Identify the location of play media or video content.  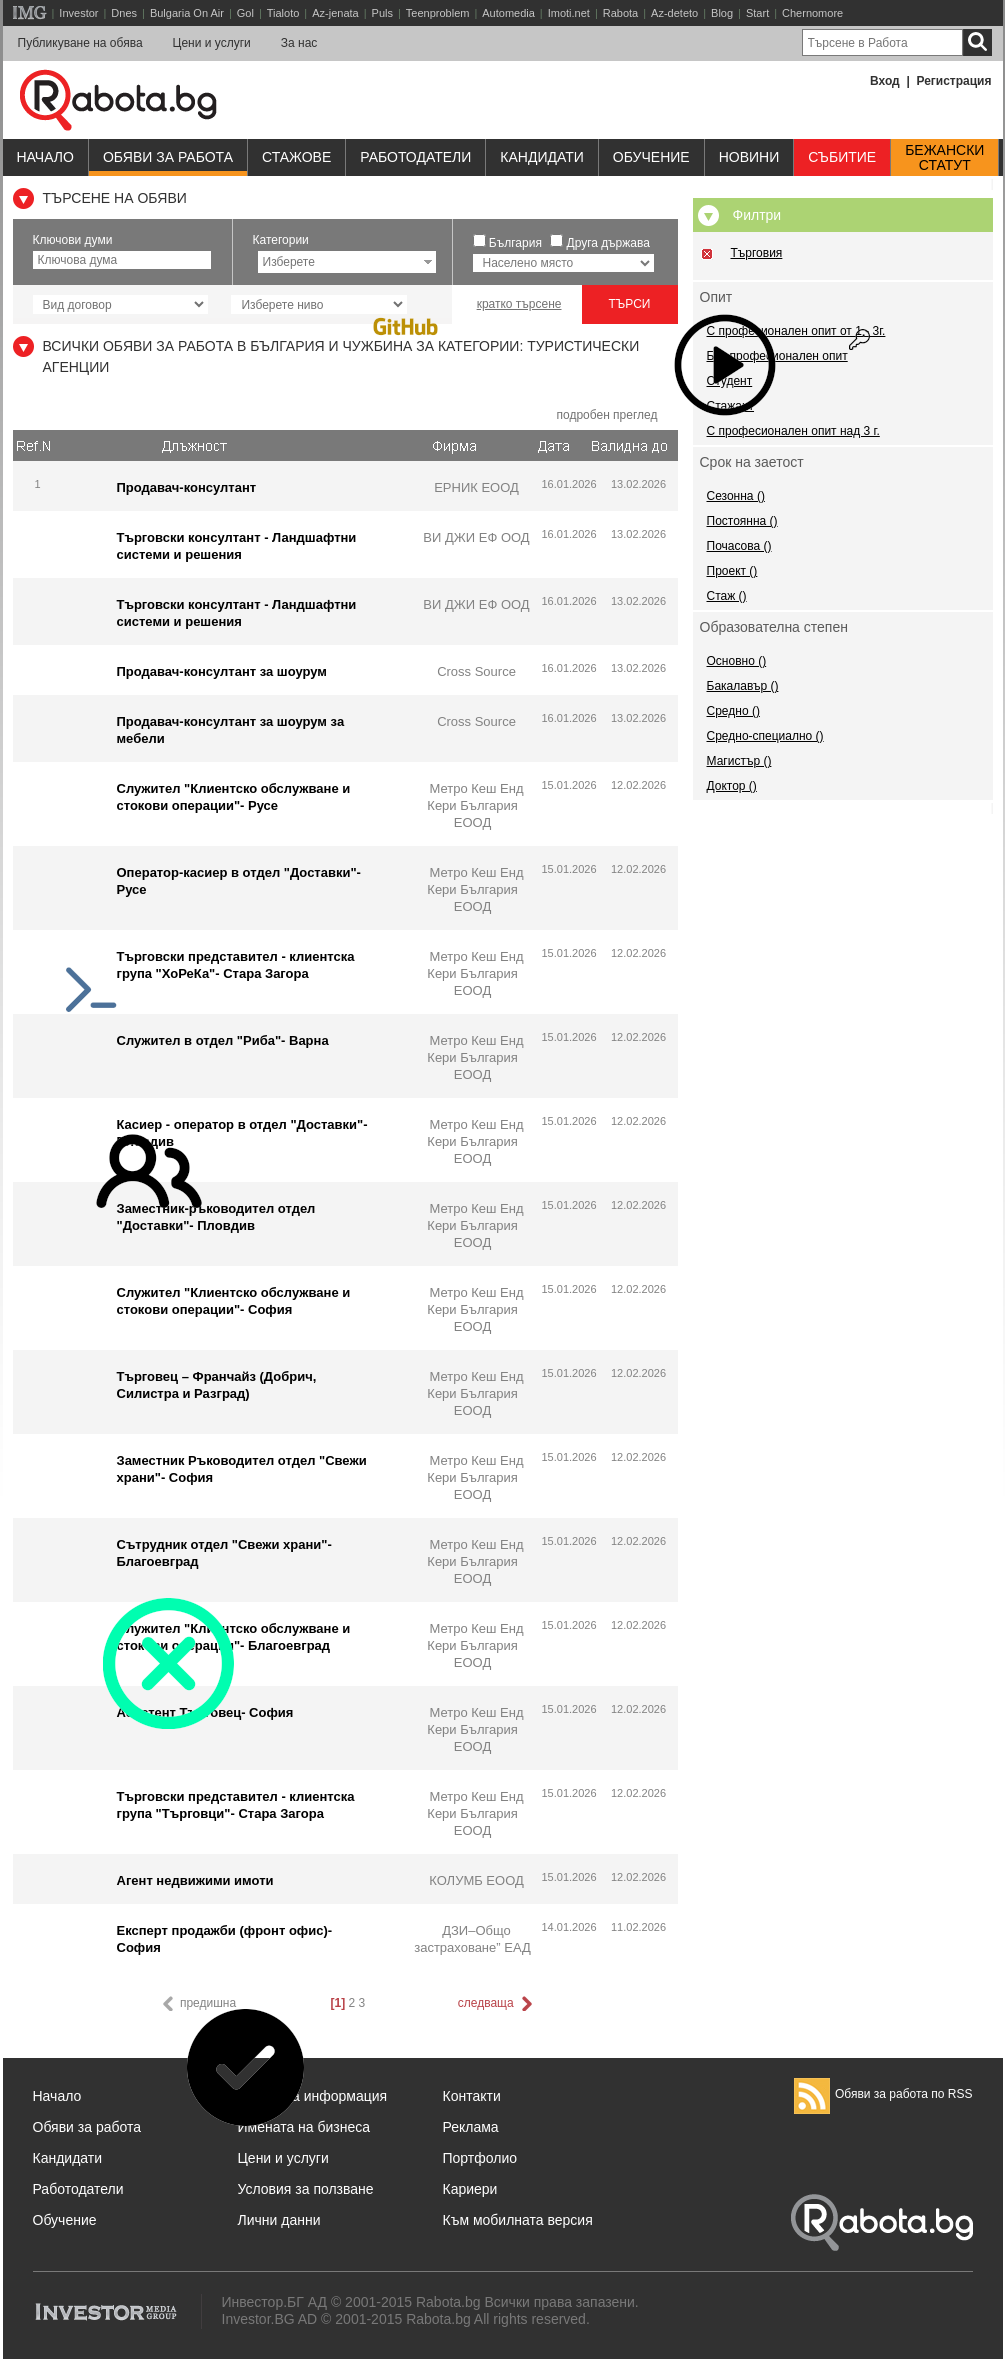
(725, 365).